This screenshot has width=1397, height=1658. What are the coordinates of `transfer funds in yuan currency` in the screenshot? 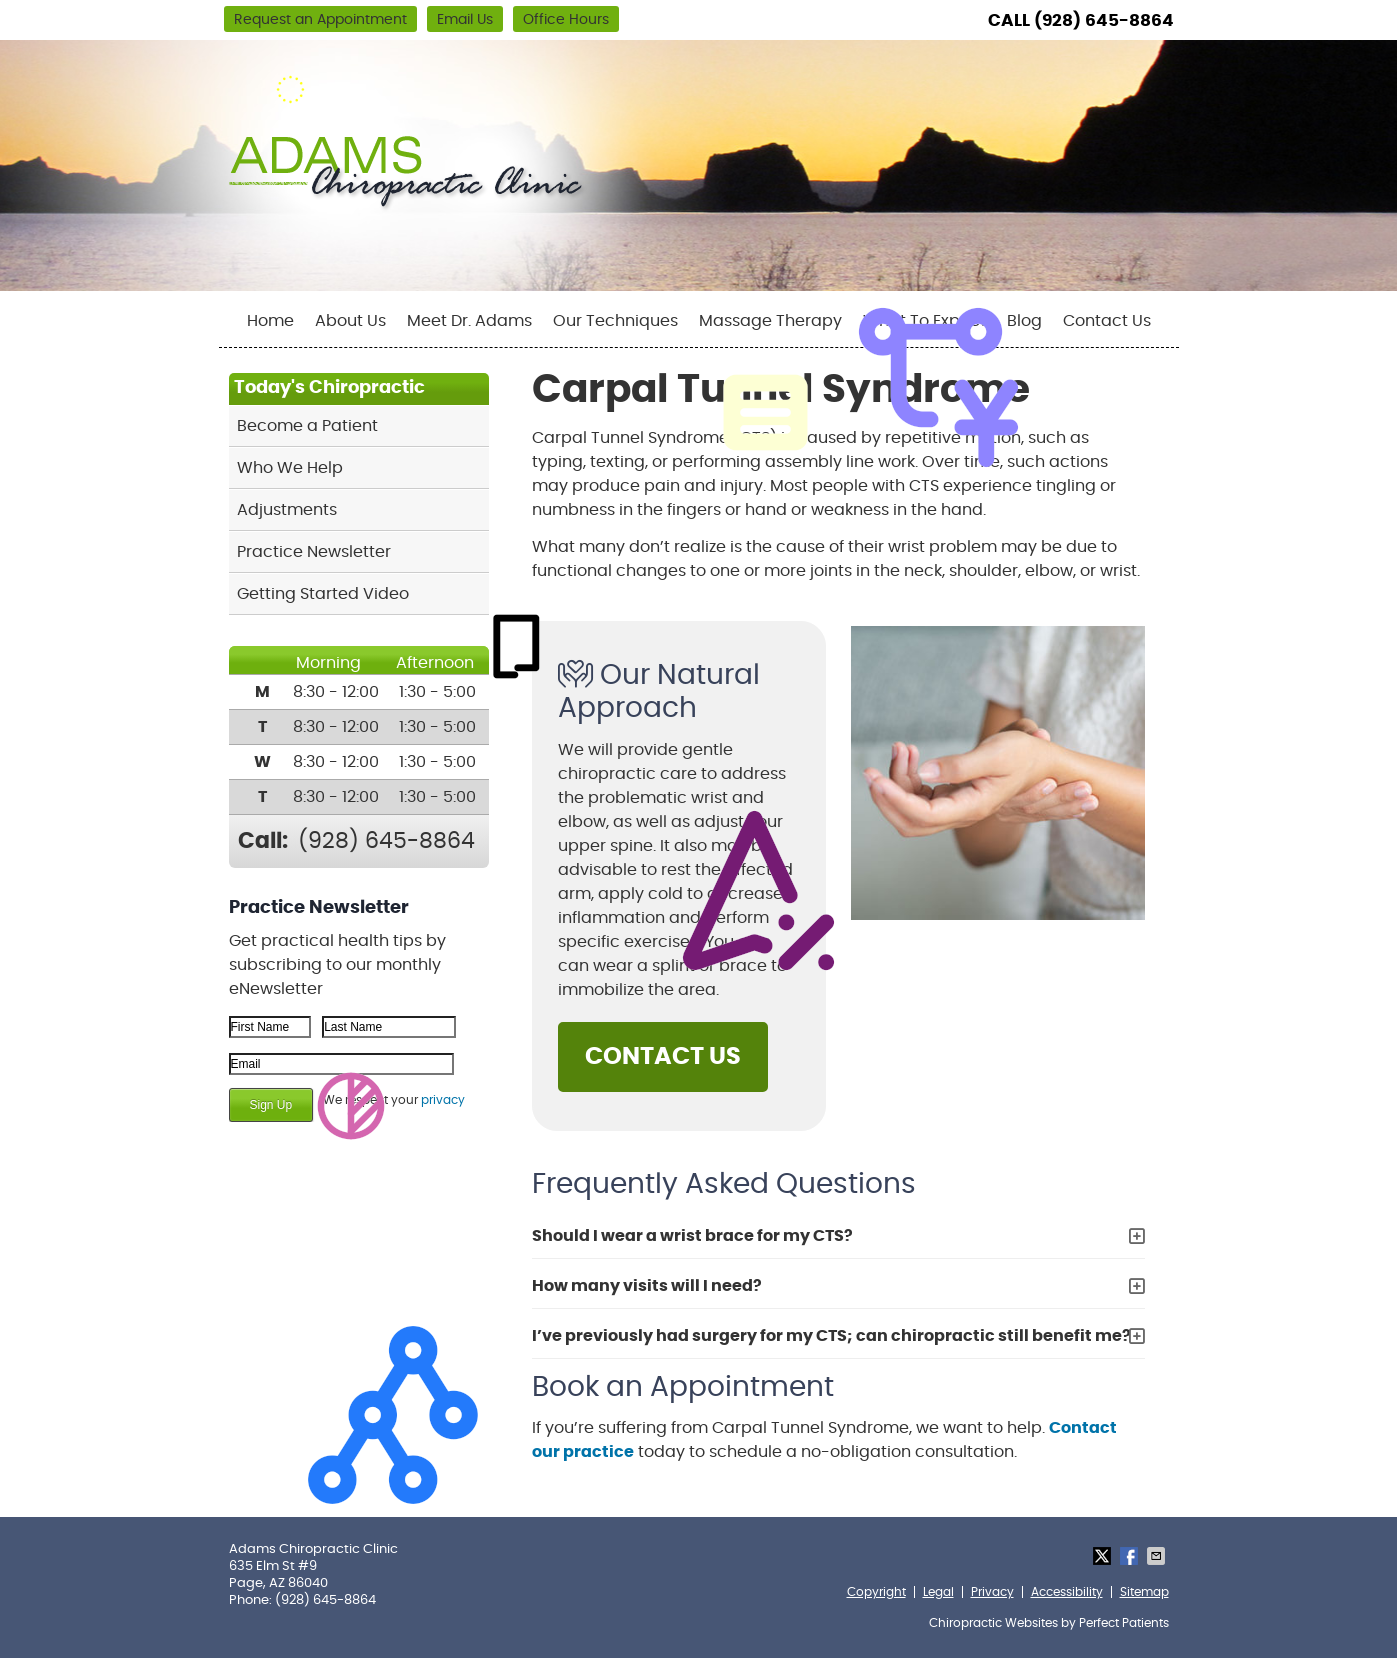 It's located at (938, 387).